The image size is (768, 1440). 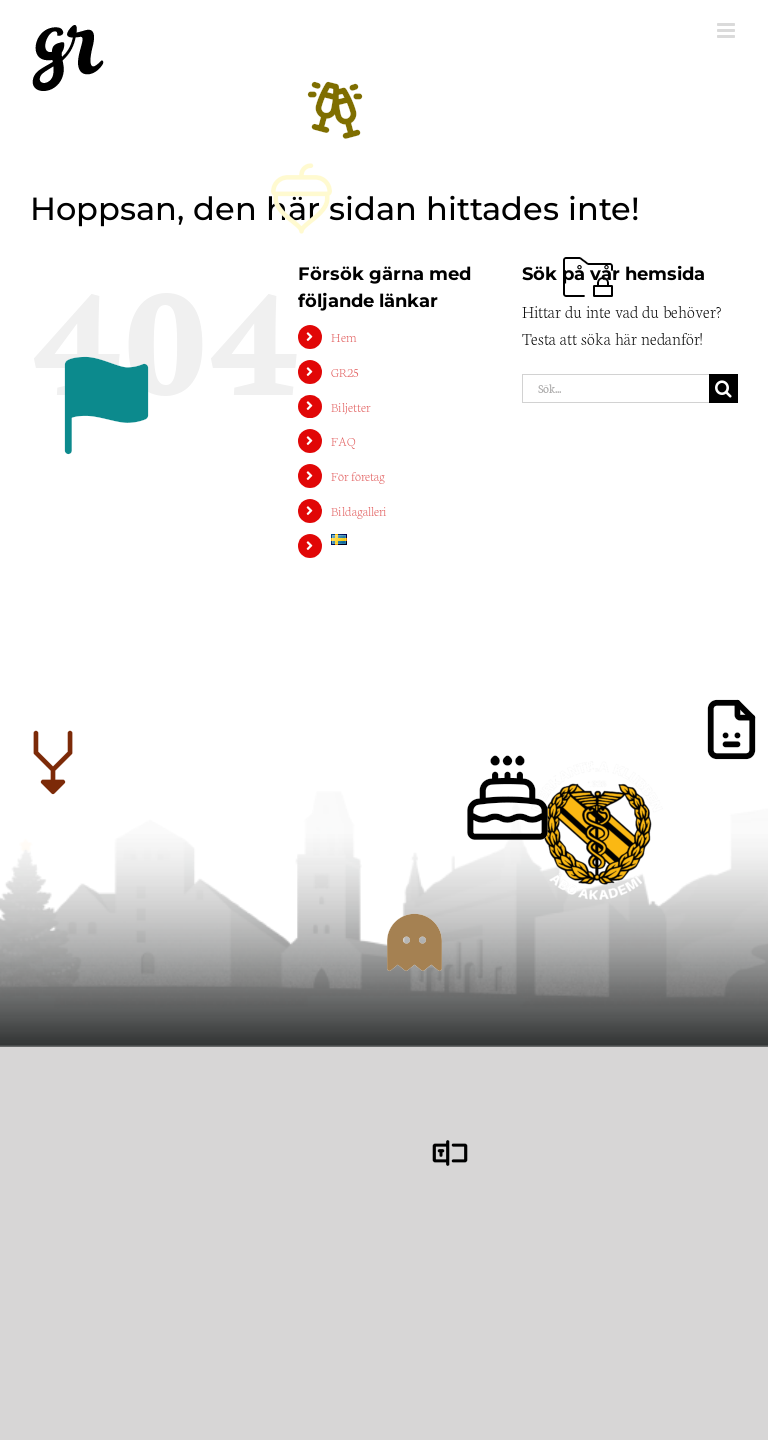 What do you see at coordinates (301, 198) in the screenshot?
I see `nature or outdoors category icon` at bounding box center [301, 198].